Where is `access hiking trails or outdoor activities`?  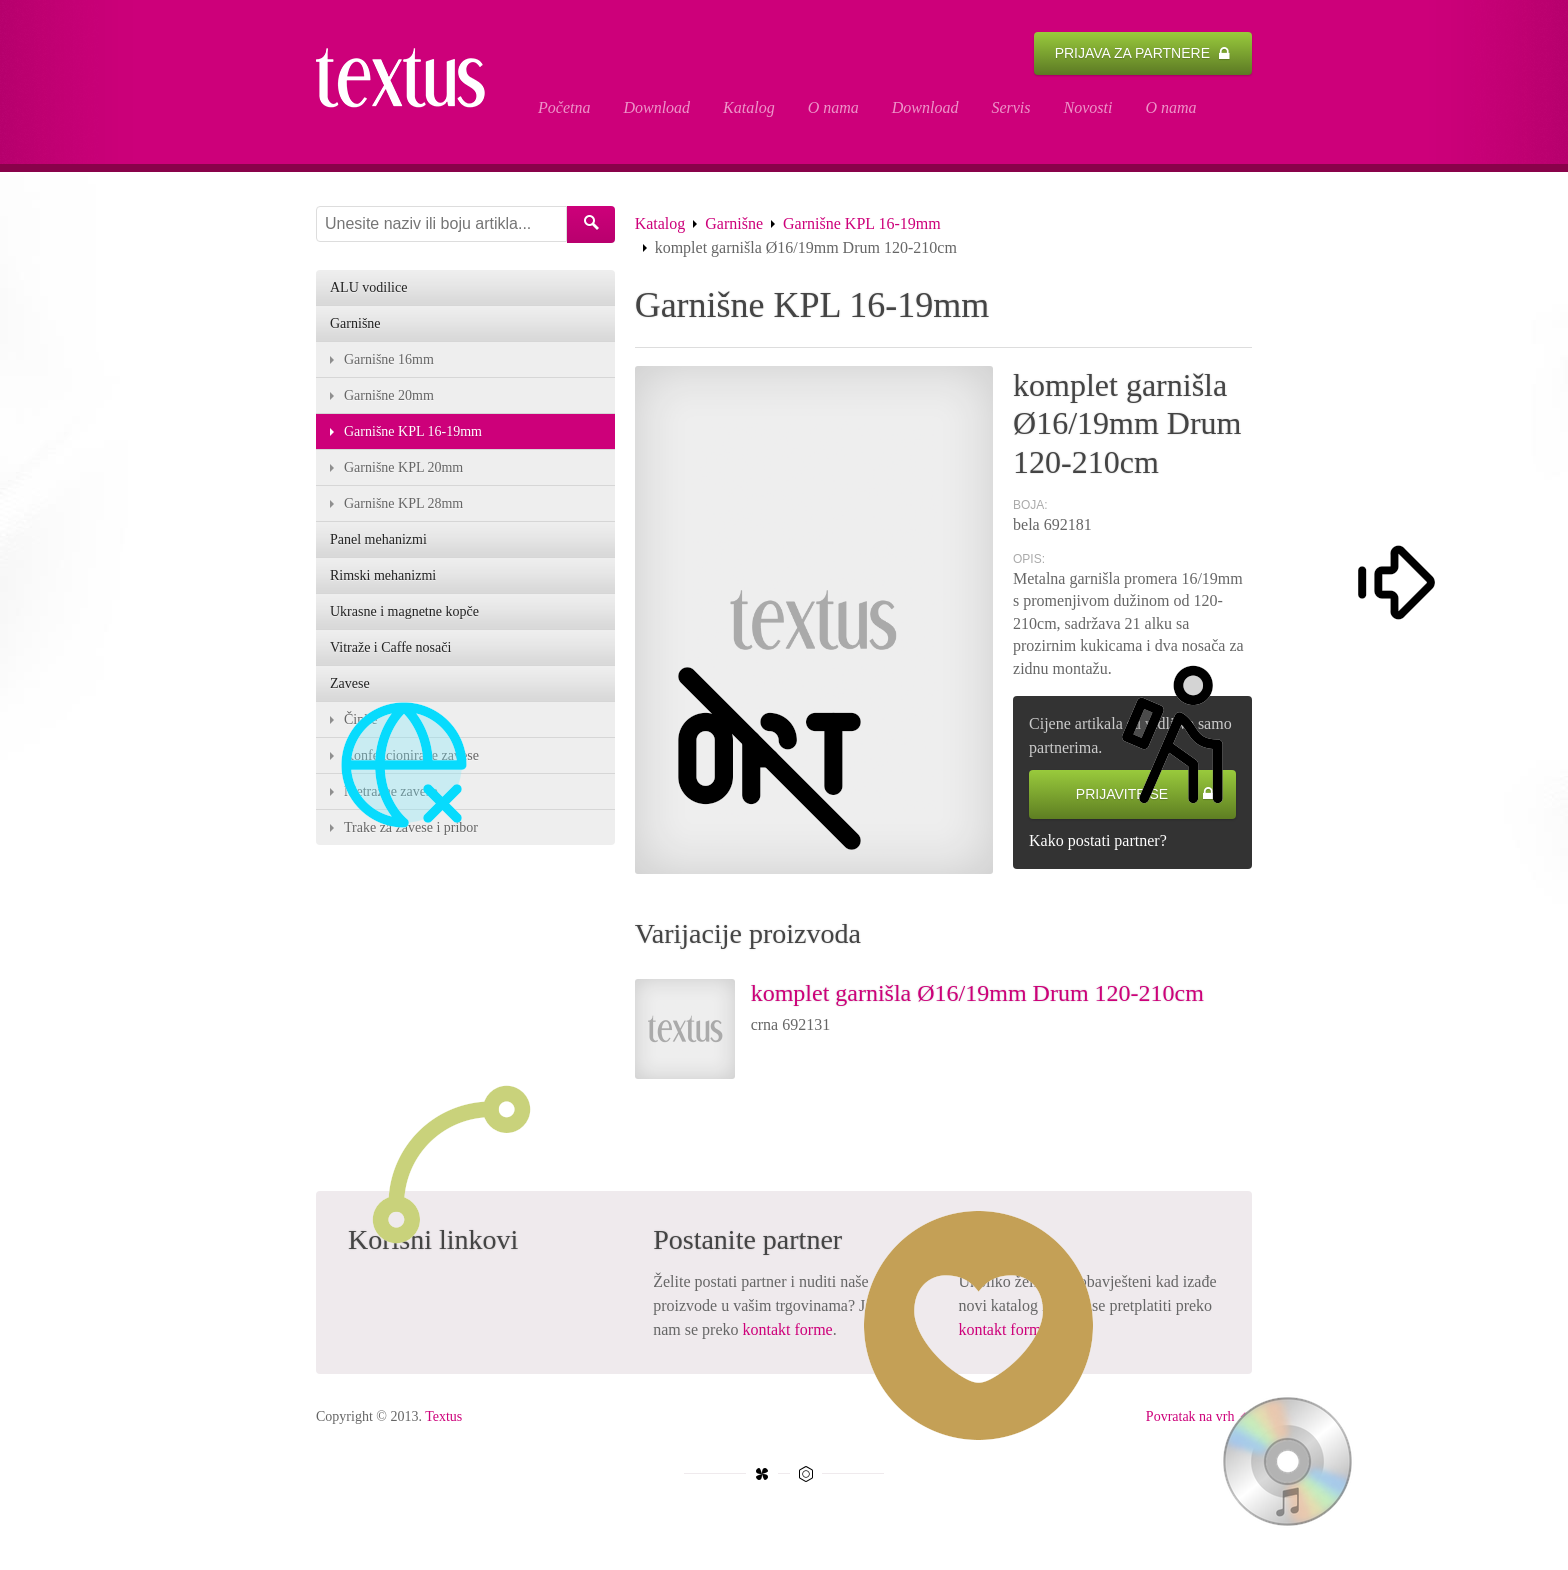 access hiking trails or outdoor activities is located at coordinates (1178, 734).